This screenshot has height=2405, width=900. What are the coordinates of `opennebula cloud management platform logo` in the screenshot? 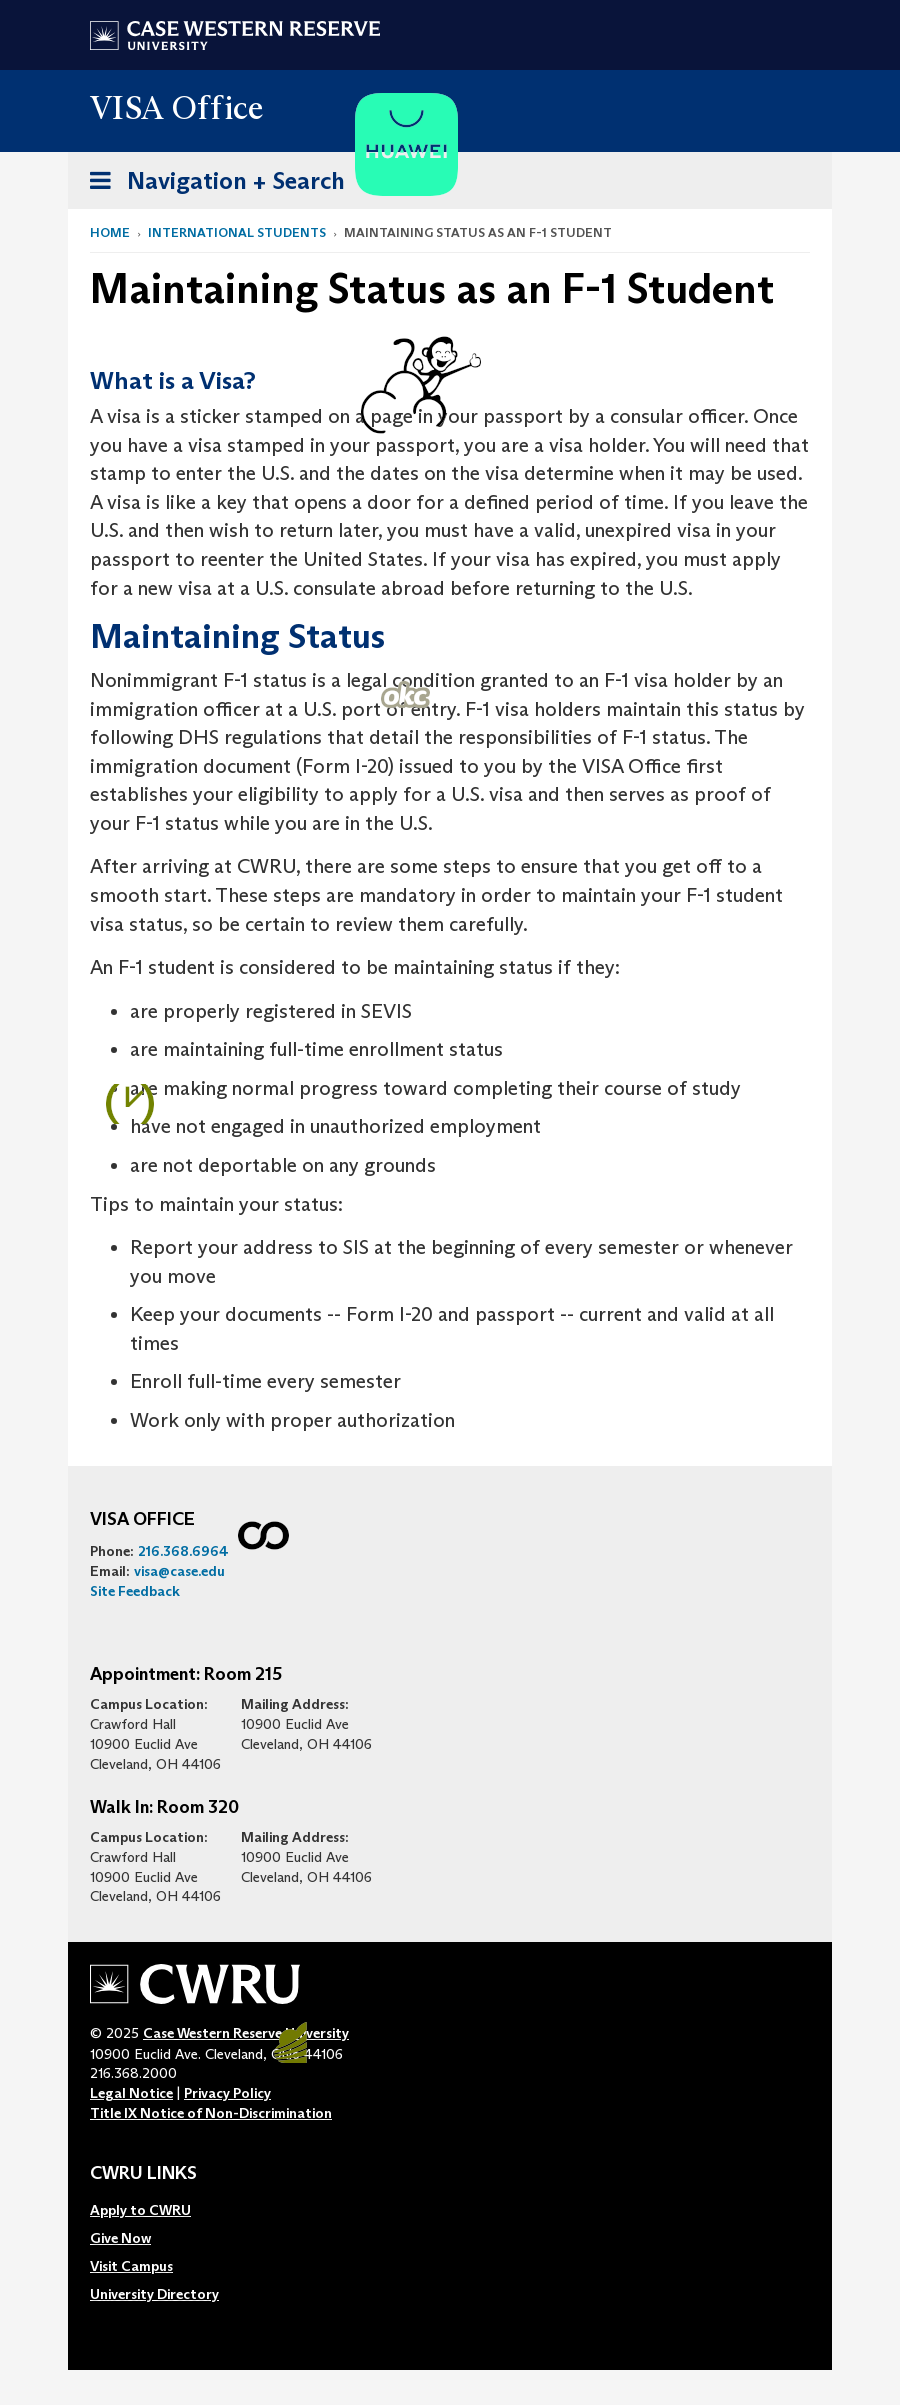 It's located at (290, 2042).